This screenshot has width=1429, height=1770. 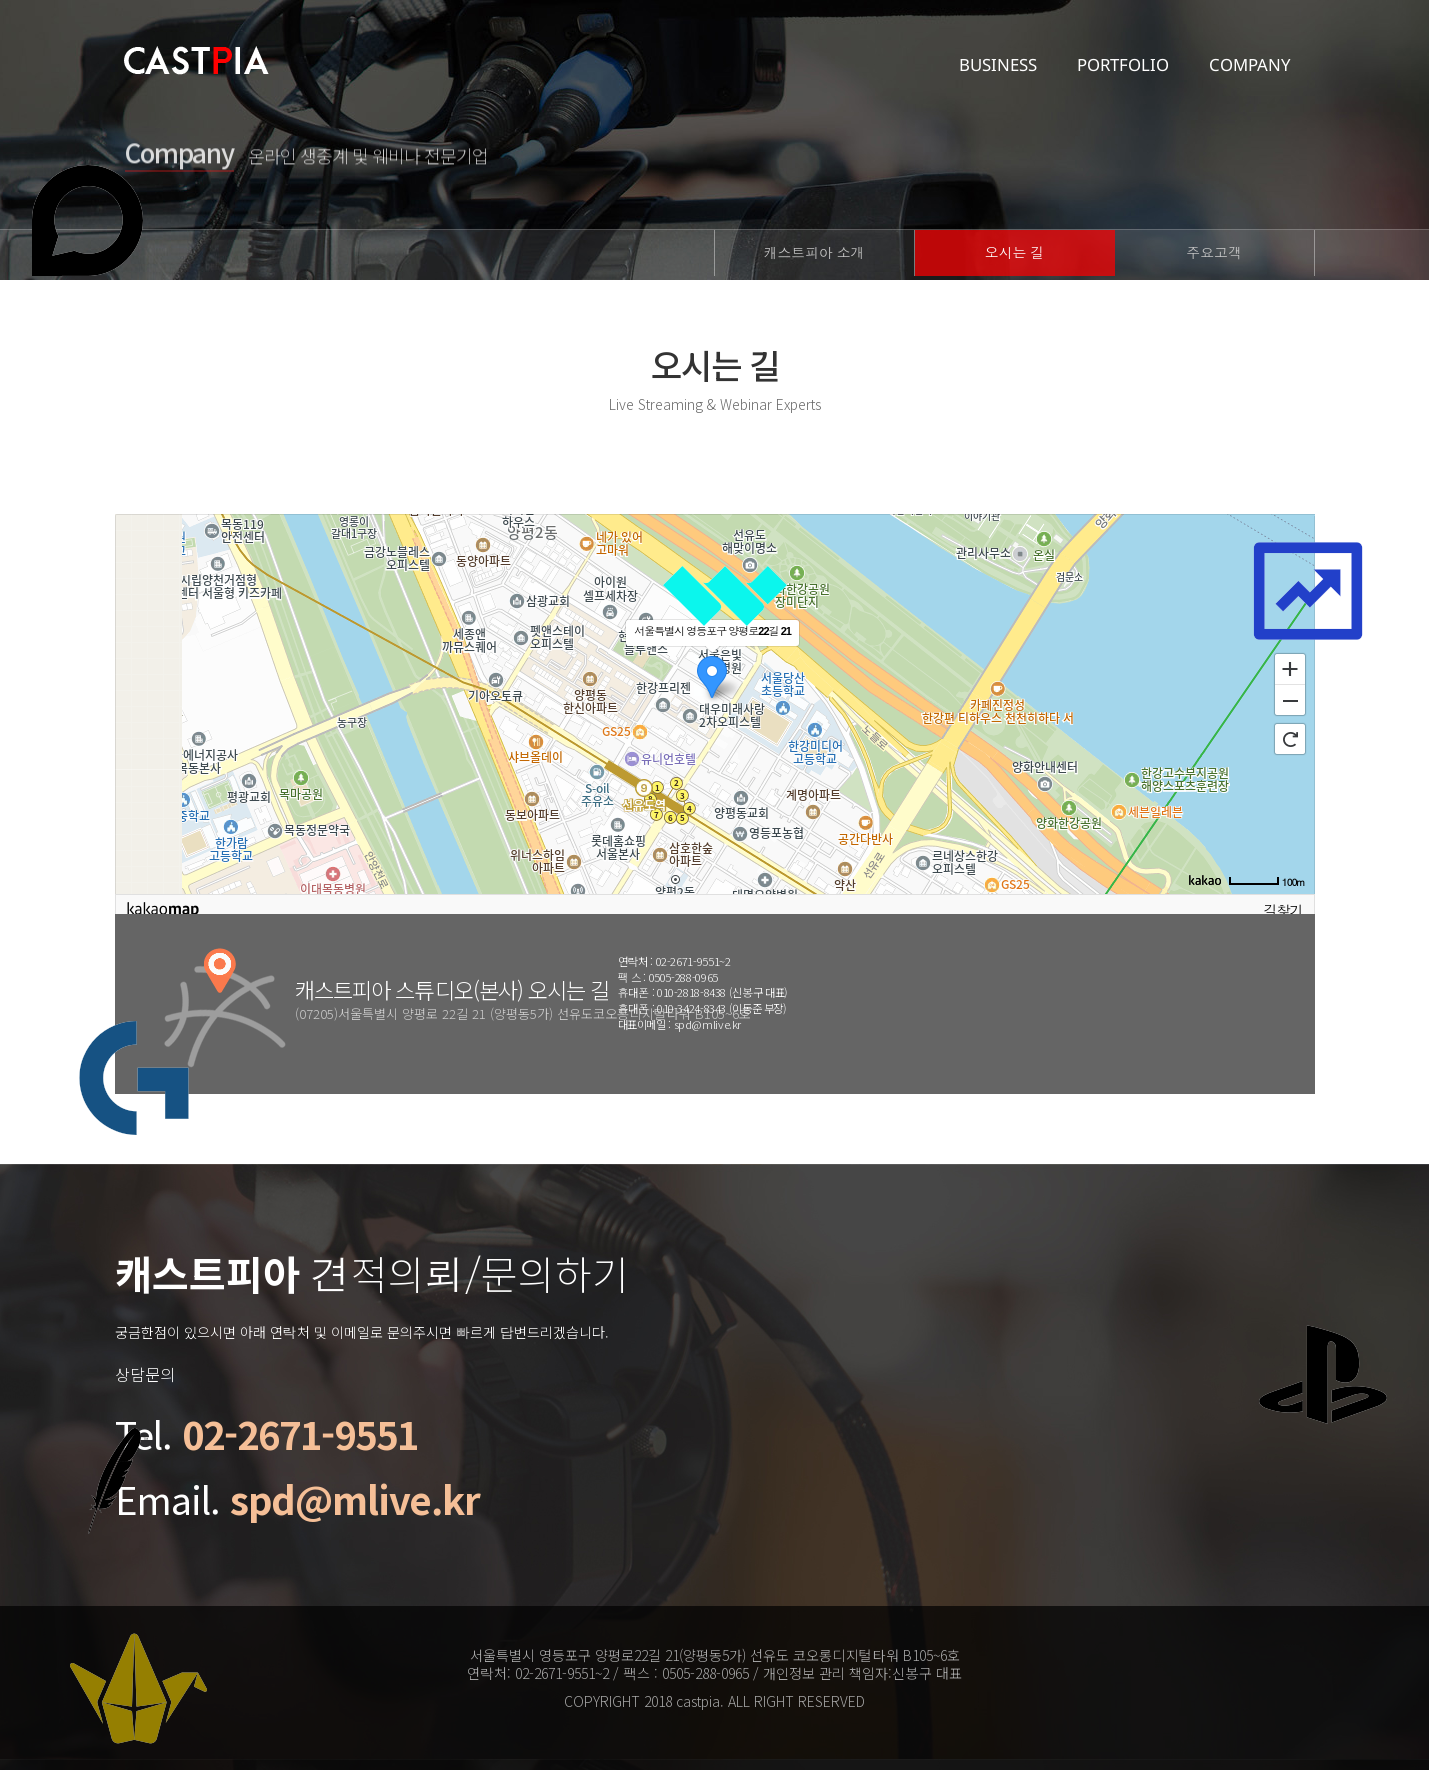 What do you see at coordinates (1308, 591) in the screenshot?
I see `view financial growth or investment performance` at bounding box center [1308, 591].